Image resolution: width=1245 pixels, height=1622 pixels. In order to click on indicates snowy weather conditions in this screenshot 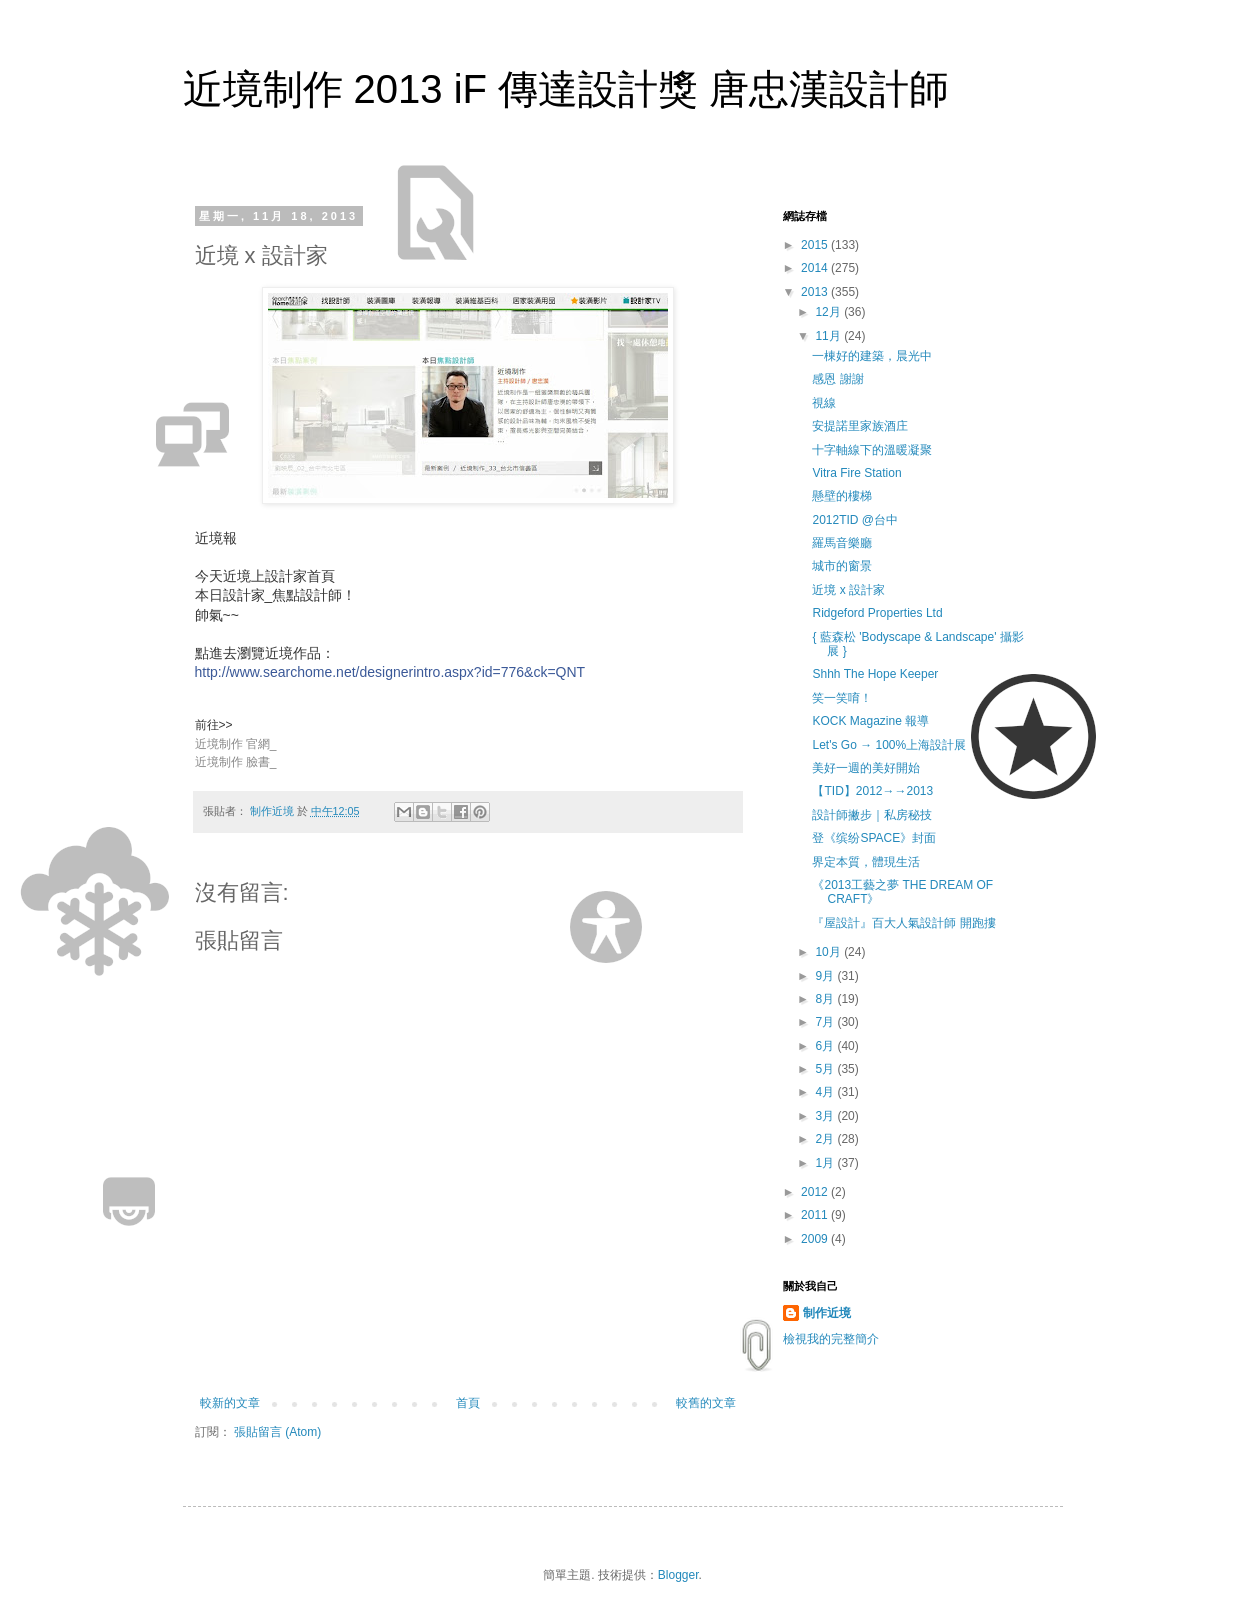, I will do `click(94, 901)`.